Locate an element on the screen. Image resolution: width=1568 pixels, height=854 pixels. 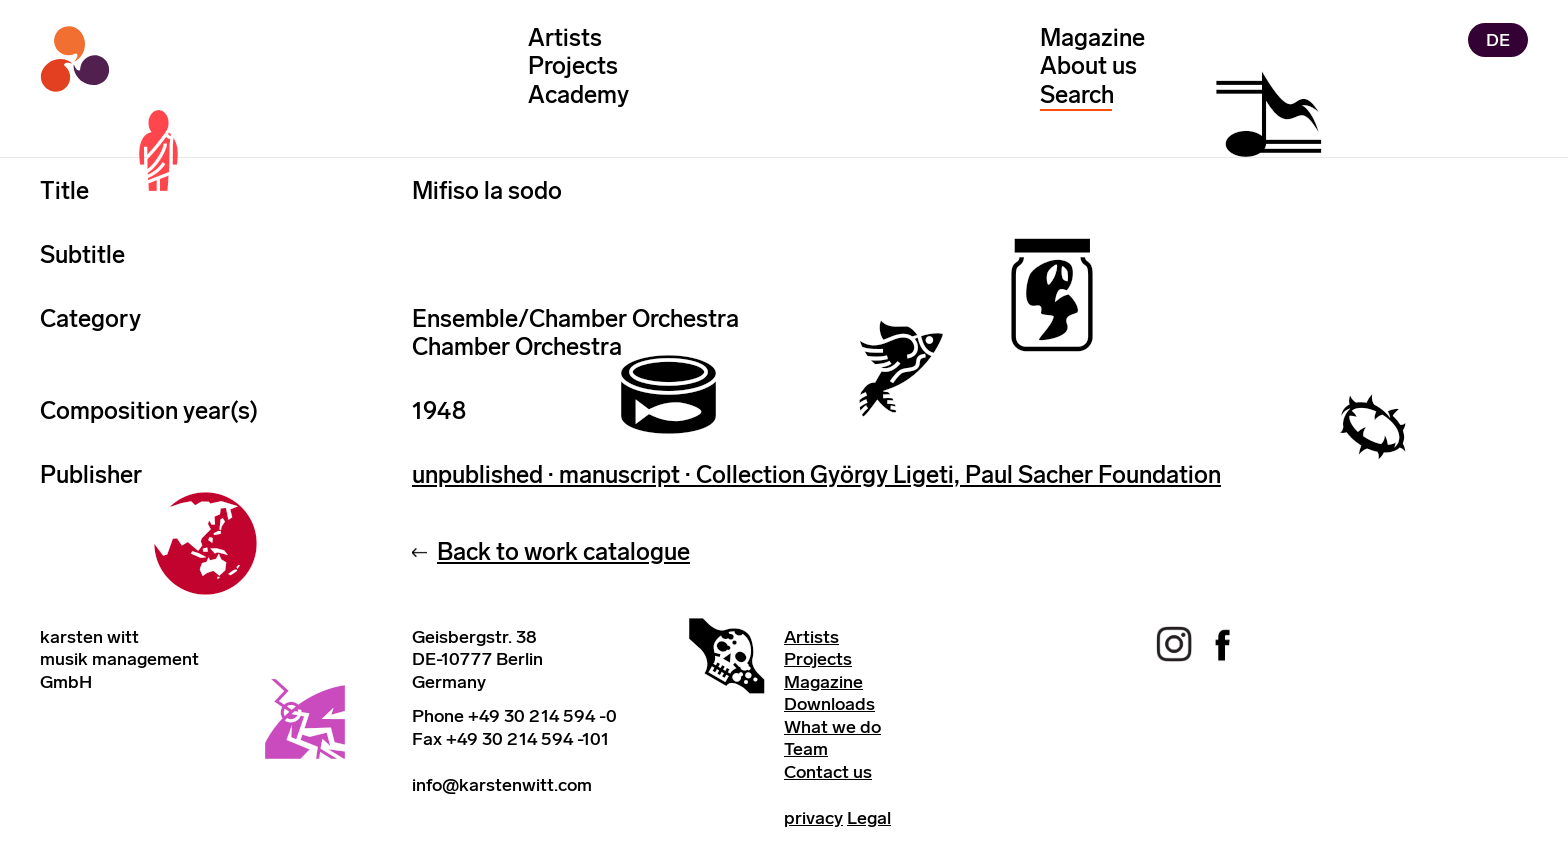
activate a lightning-based attack or ability is located at coordinates (305, 719).